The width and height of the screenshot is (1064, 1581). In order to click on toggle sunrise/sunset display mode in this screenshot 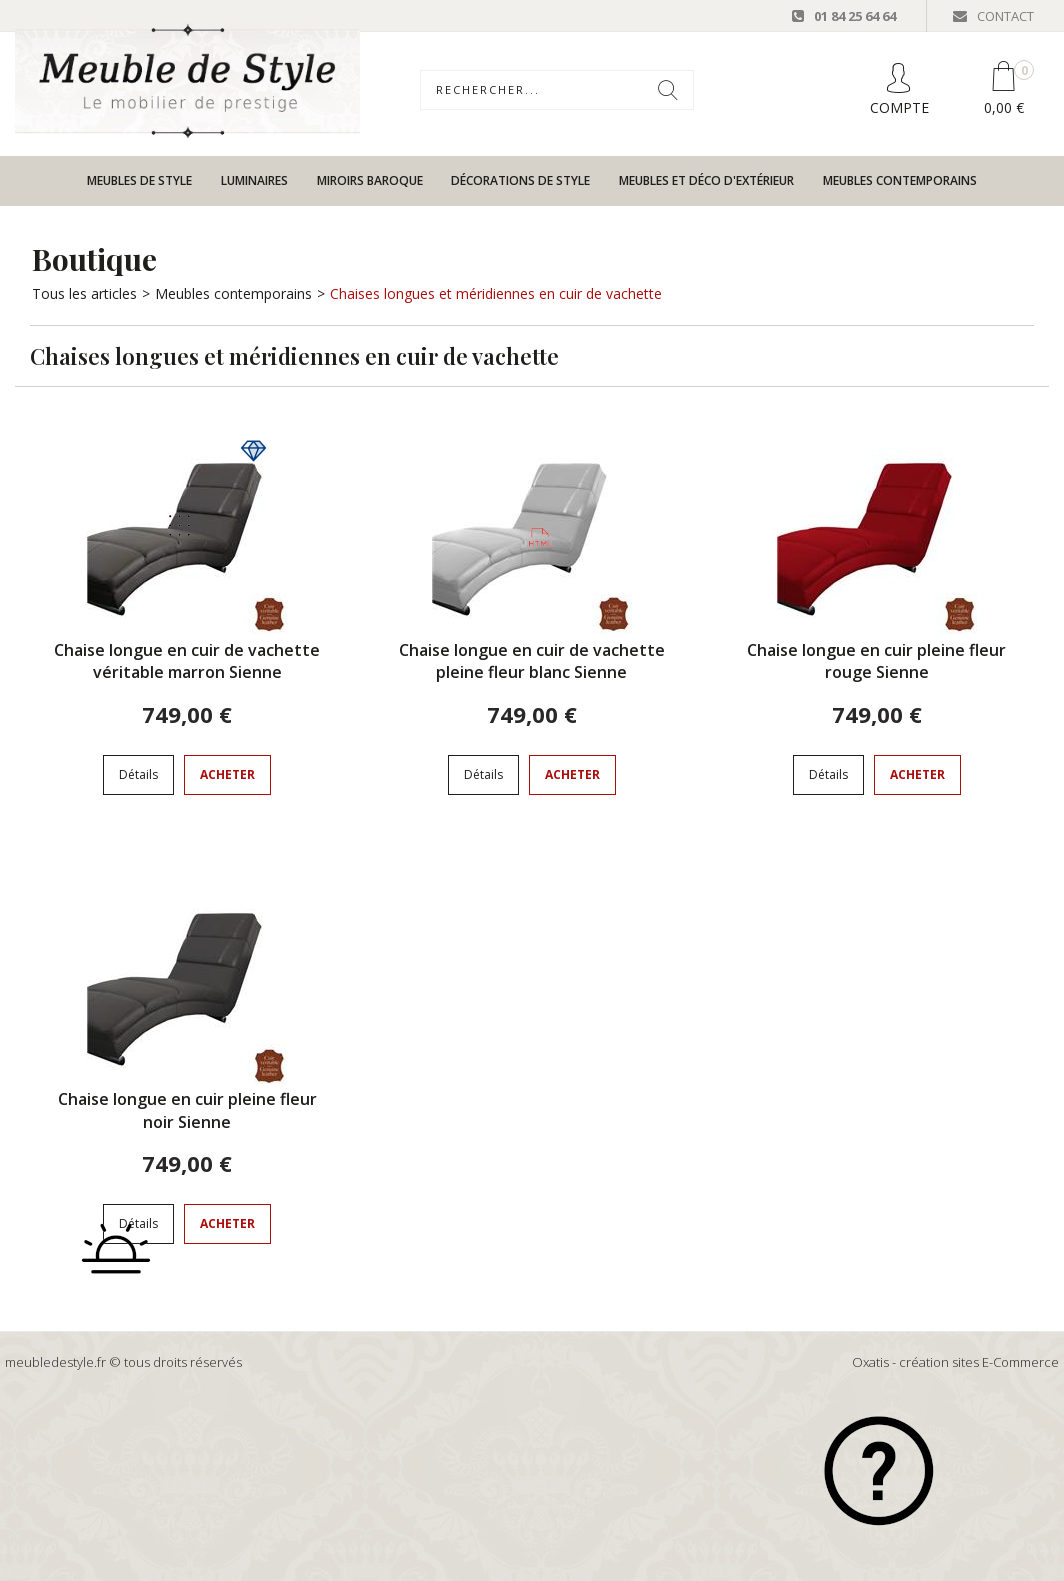, I will do `click(116, 1251)`.